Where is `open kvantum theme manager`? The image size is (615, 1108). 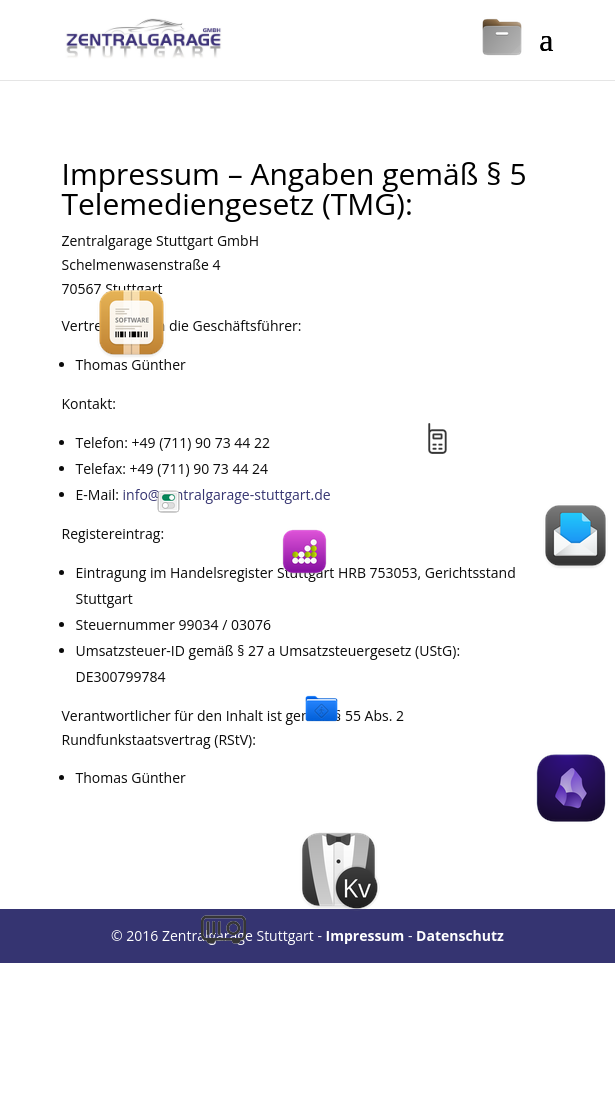 open kvantum theme manager is located at coordinates (338, 869).